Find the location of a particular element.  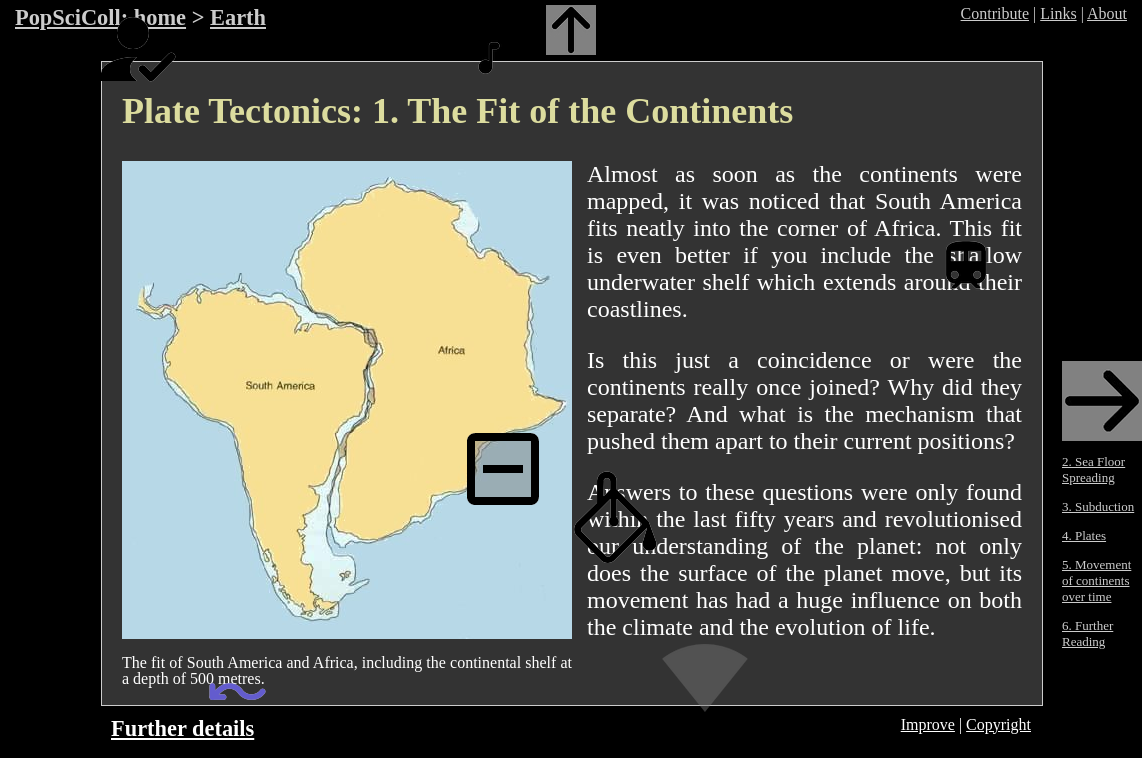

change theme or color settings is located at coordinates (613, 517).